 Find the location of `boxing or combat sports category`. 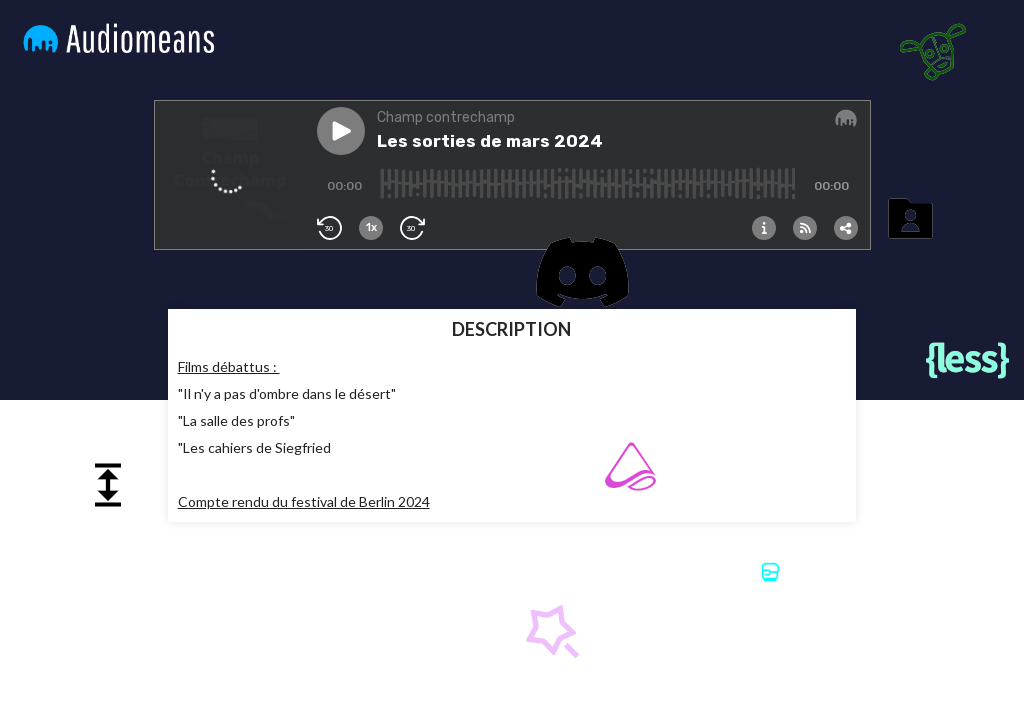

boxing or combat sports category is located at coordinates (770, 572).